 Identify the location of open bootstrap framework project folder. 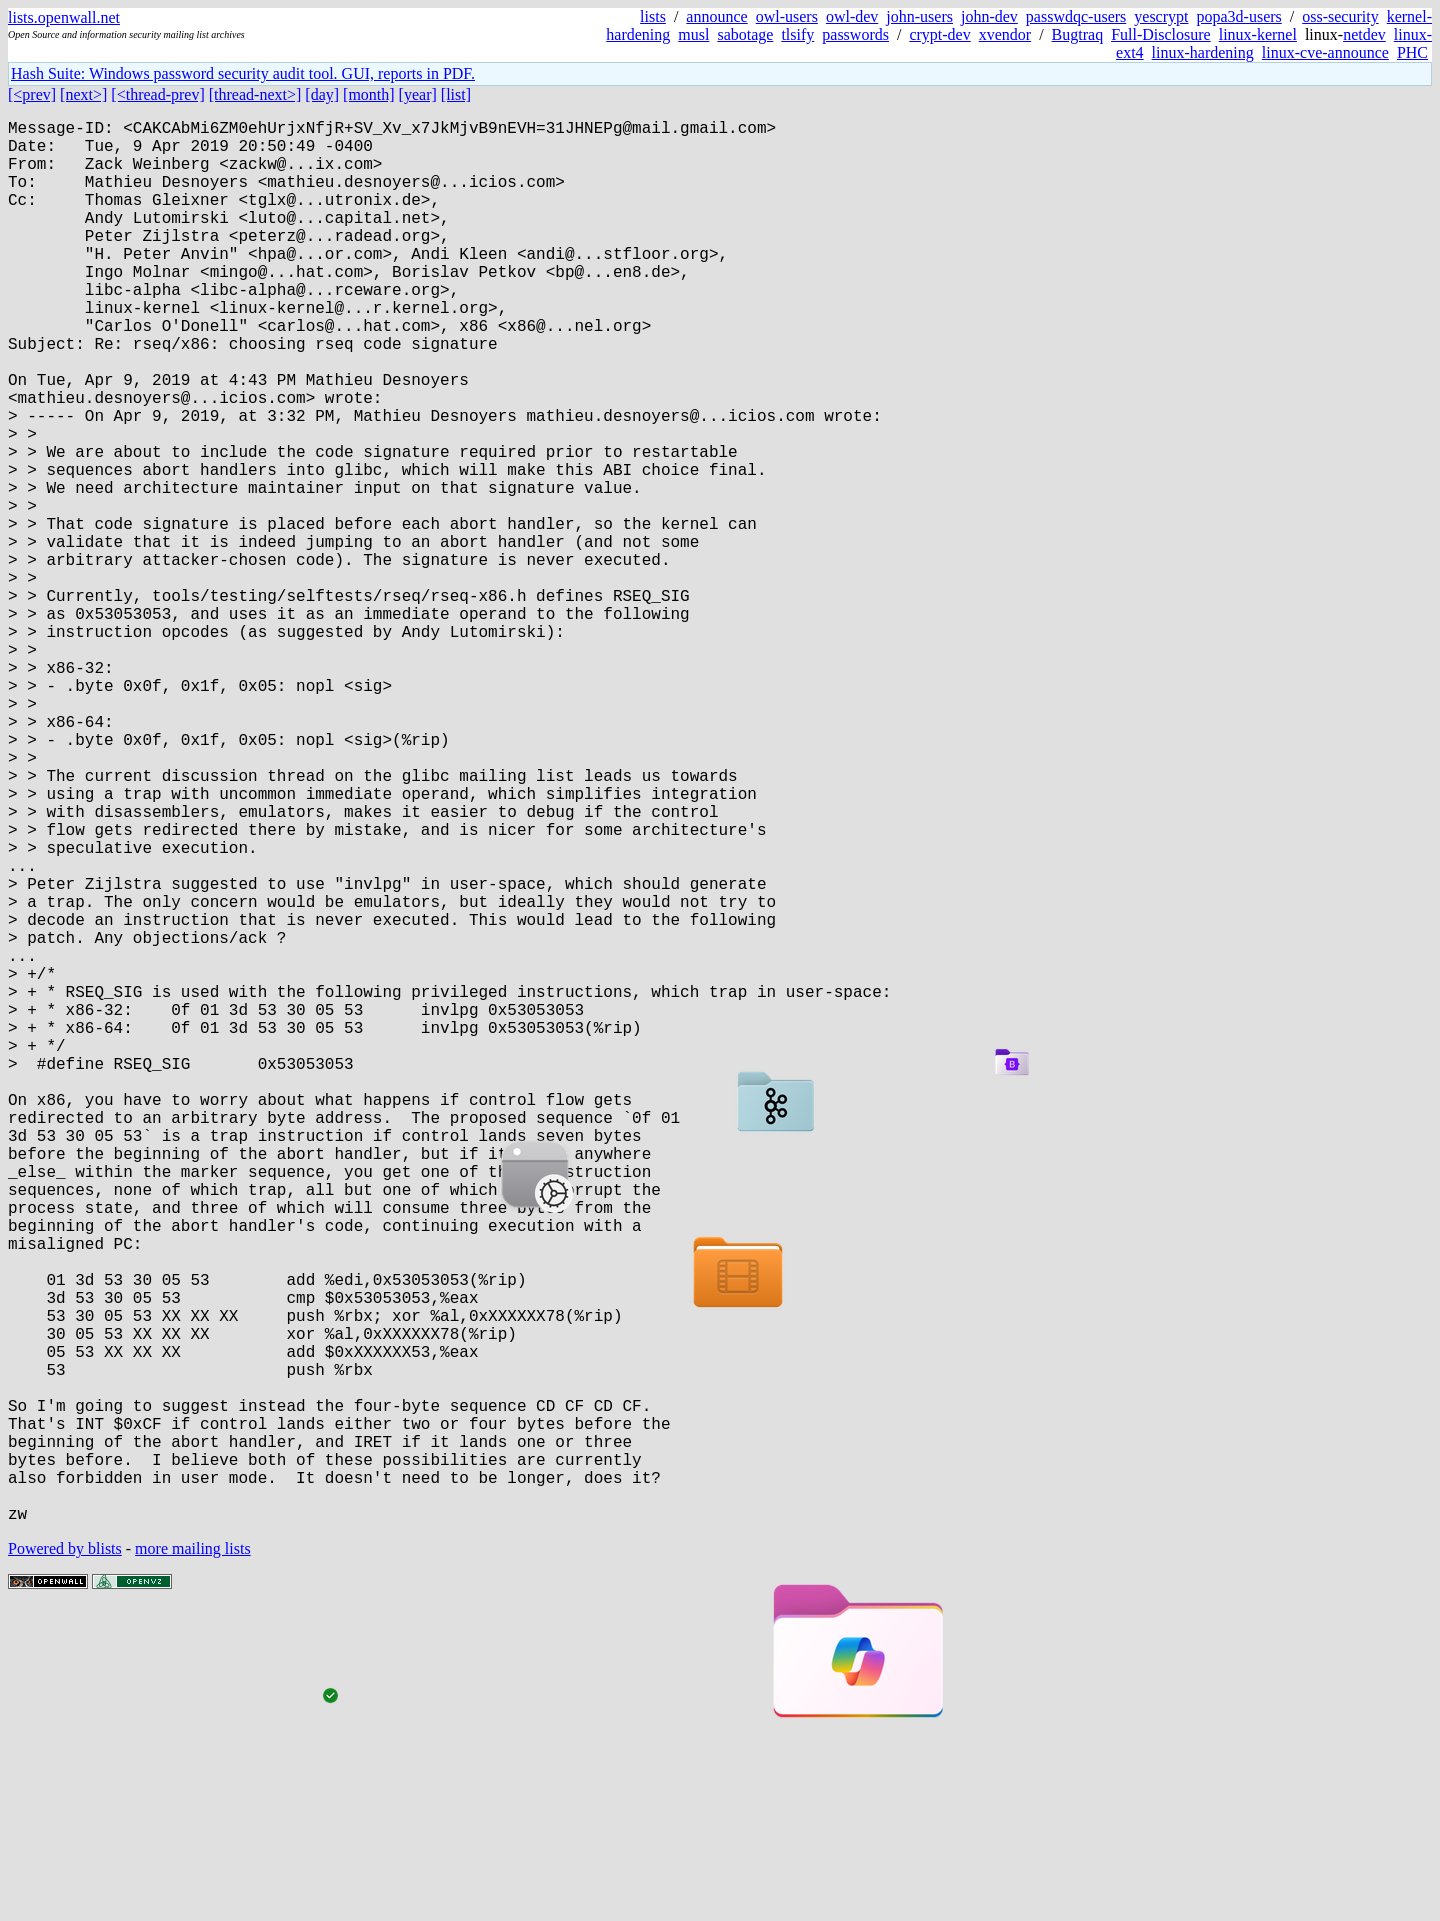
(1012, 1063).